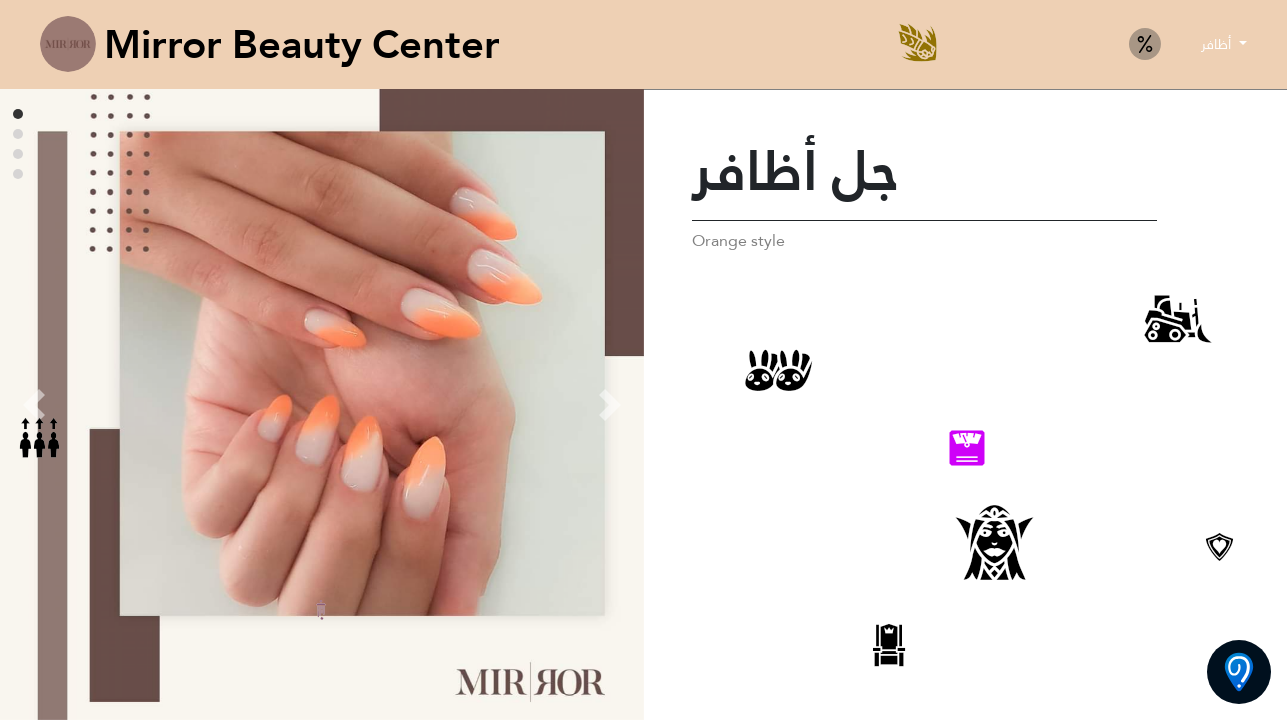  I want to click on health protection or defensive buff status, so click(1219, 546).